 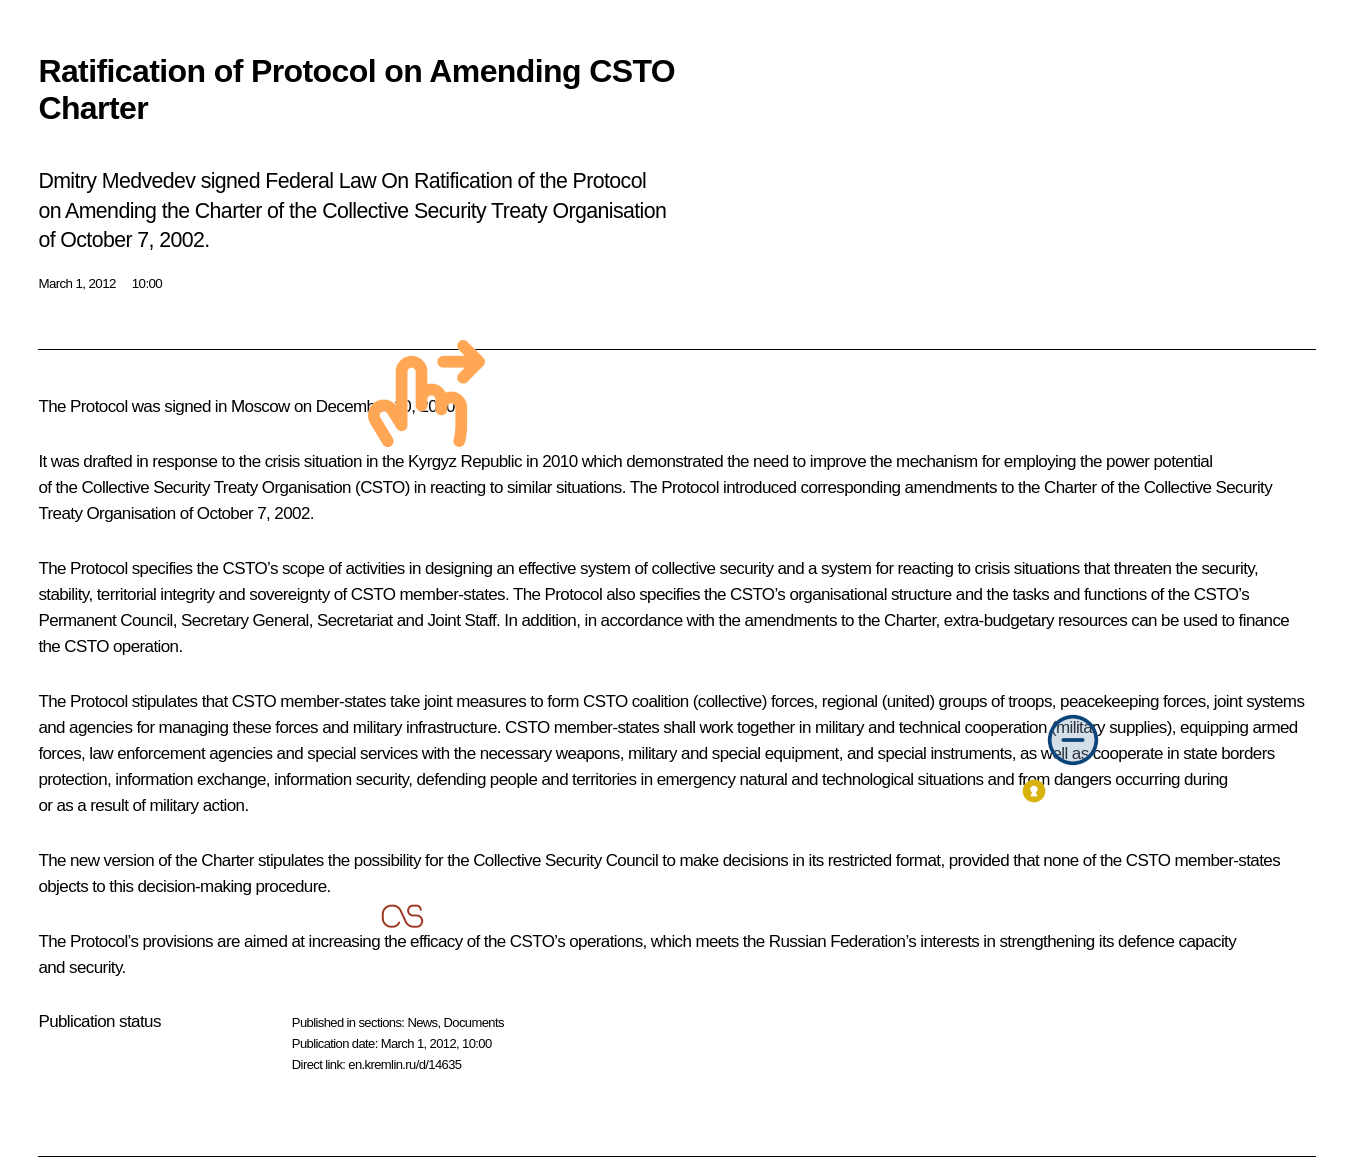 What do you see at coordinates (1073, 740) in the screenshot?
I see `remove an item from a list` at bounding box center [1073, 740].